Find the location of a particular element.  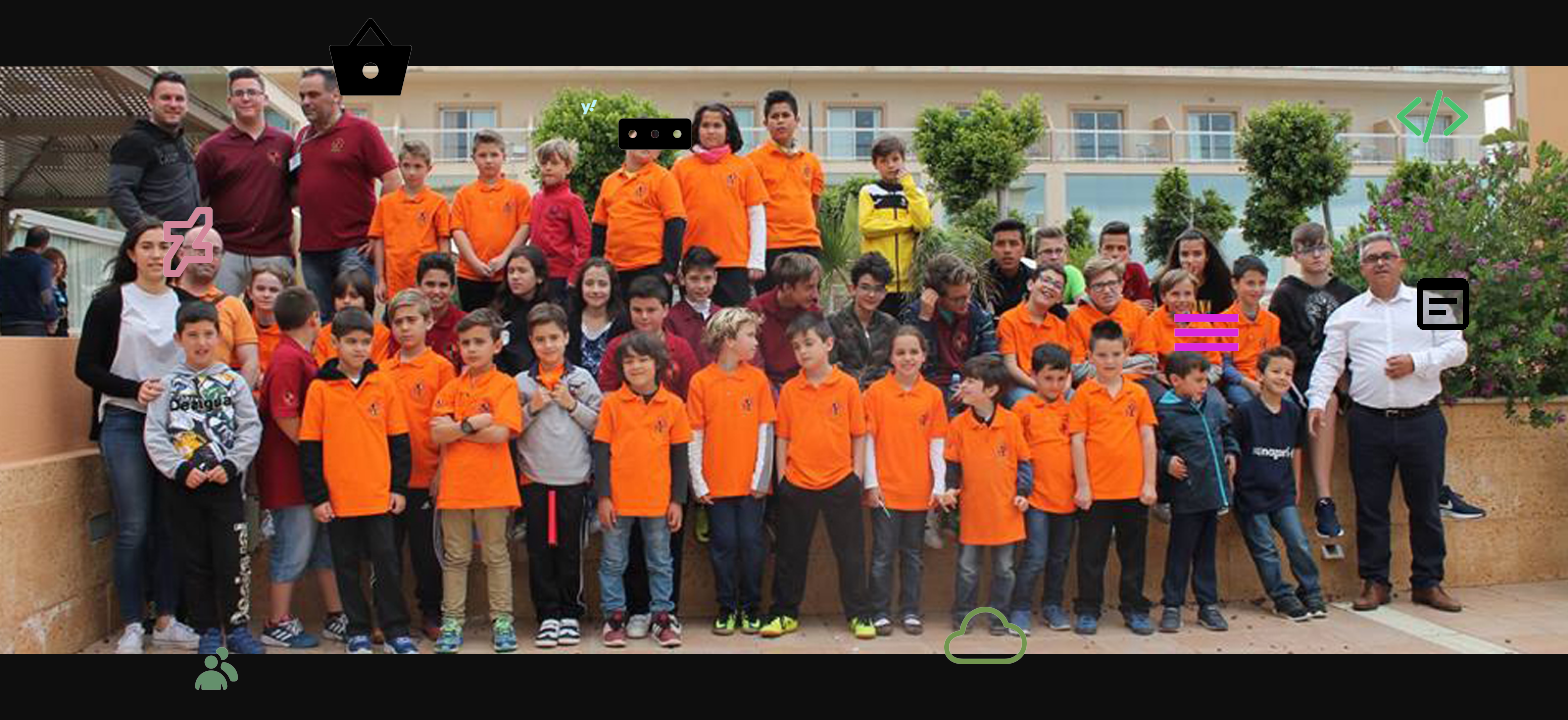

indicates cloudy weather conditions is located at coordinates (985, 635).